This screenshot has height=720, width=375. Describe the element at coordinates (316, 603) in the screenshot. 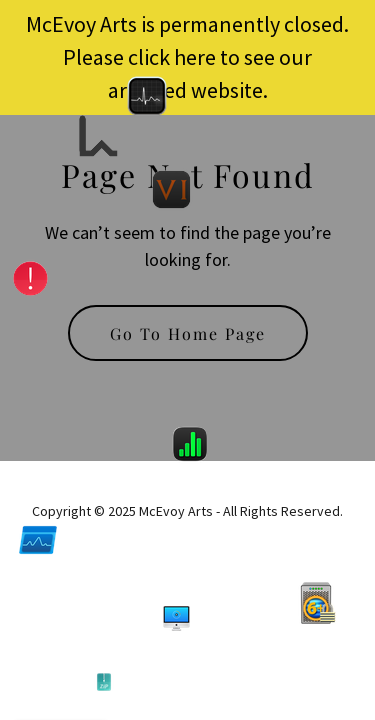

I see `locked RAID 6+ storage volume` at that location.